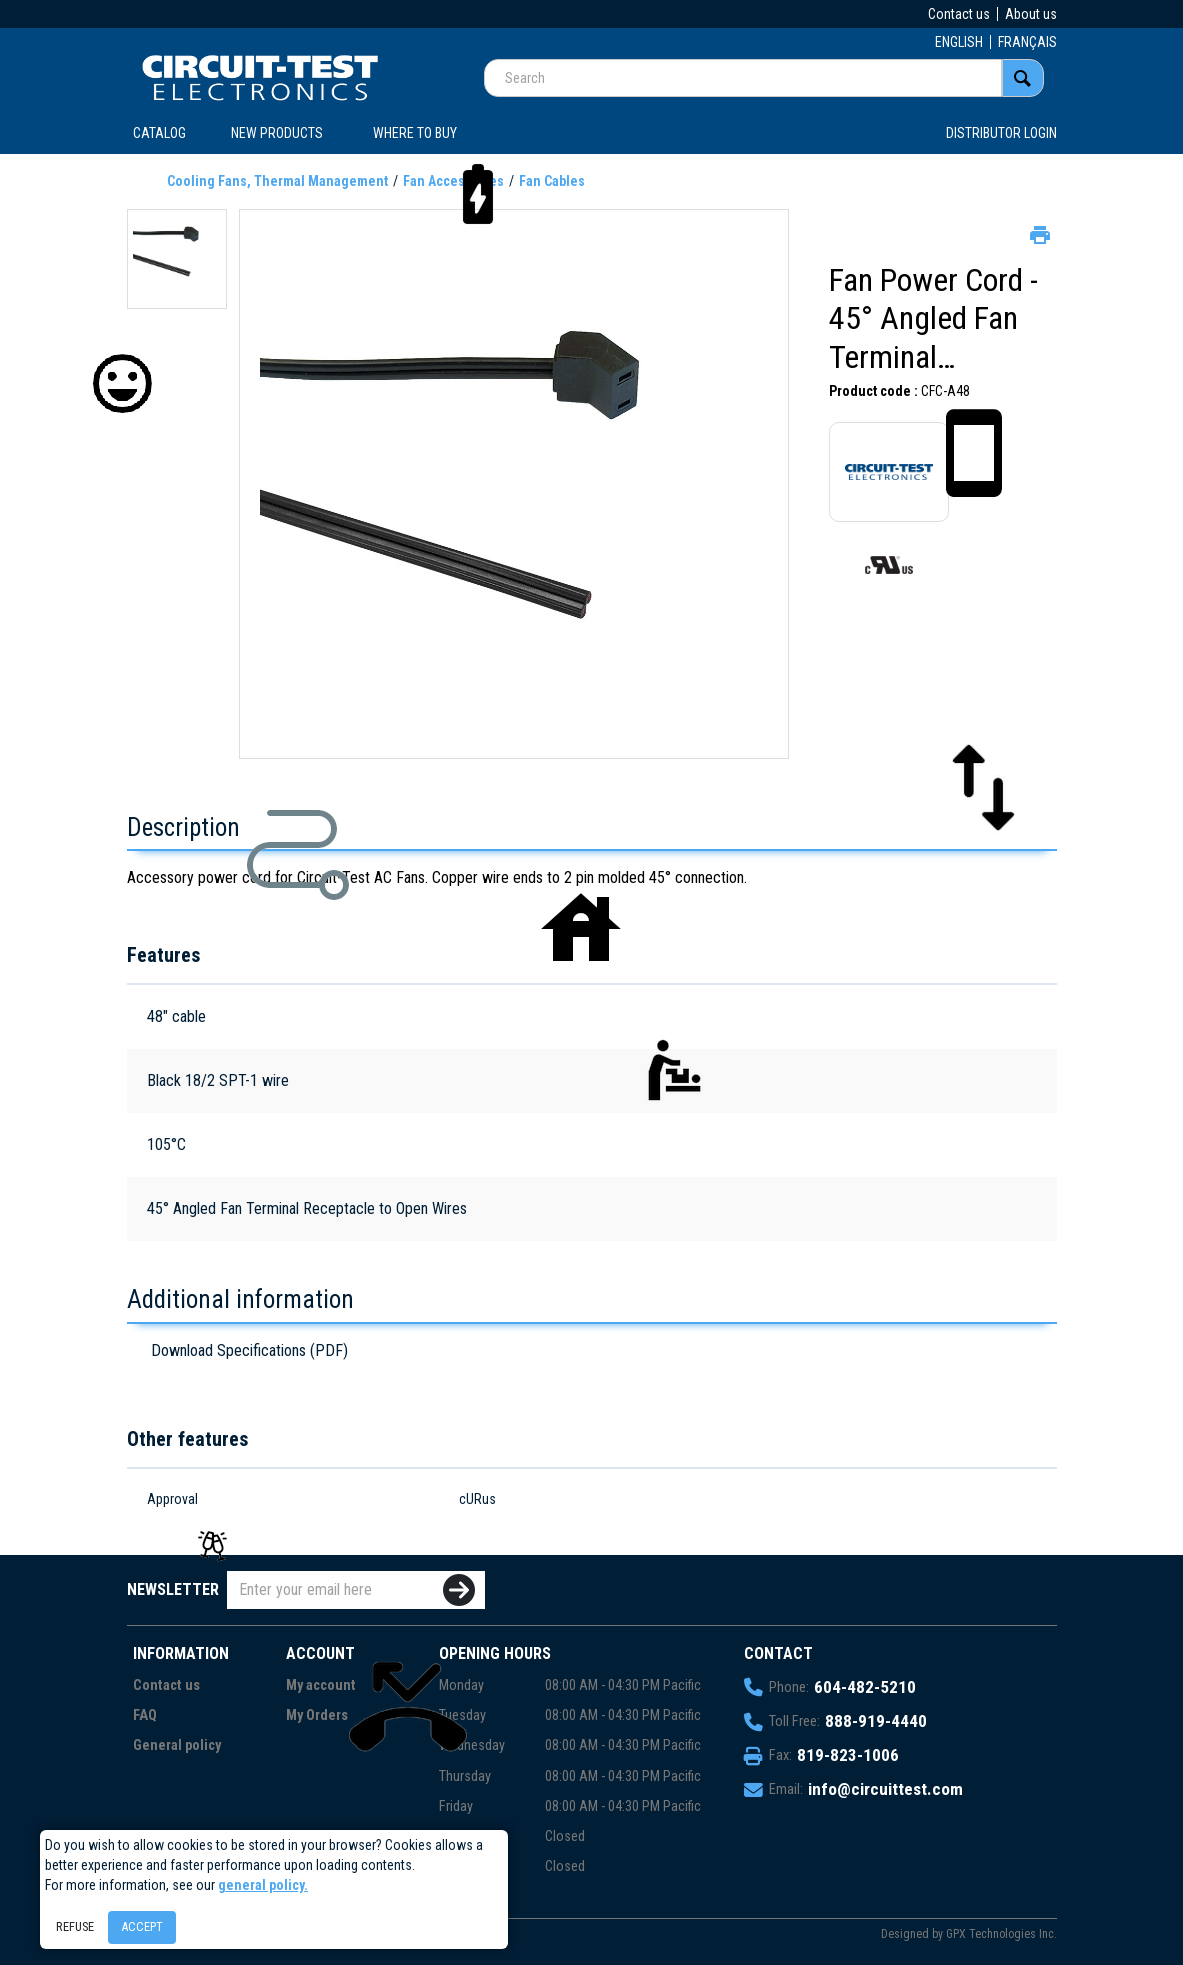 The width and height of the screenshot is (1183, 1965). What do you see at coordinates (674, 1071) in the screenshot?
I see `indicates baby changing station nearby` at bounding box center [674, 1071].